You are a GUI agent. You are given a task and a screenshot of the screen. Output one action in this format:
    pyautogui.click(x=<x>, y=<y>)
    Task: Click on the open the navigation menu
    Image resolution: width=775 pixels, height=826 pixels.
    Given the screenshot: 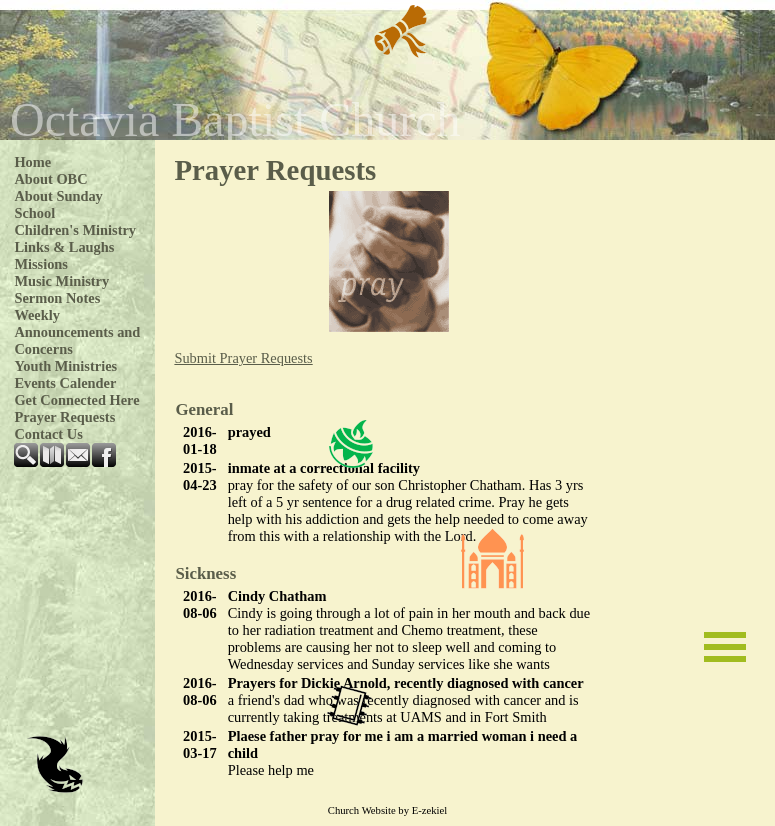 What is the action you would take?
    pyautogui.click(x=725, y=647)
    